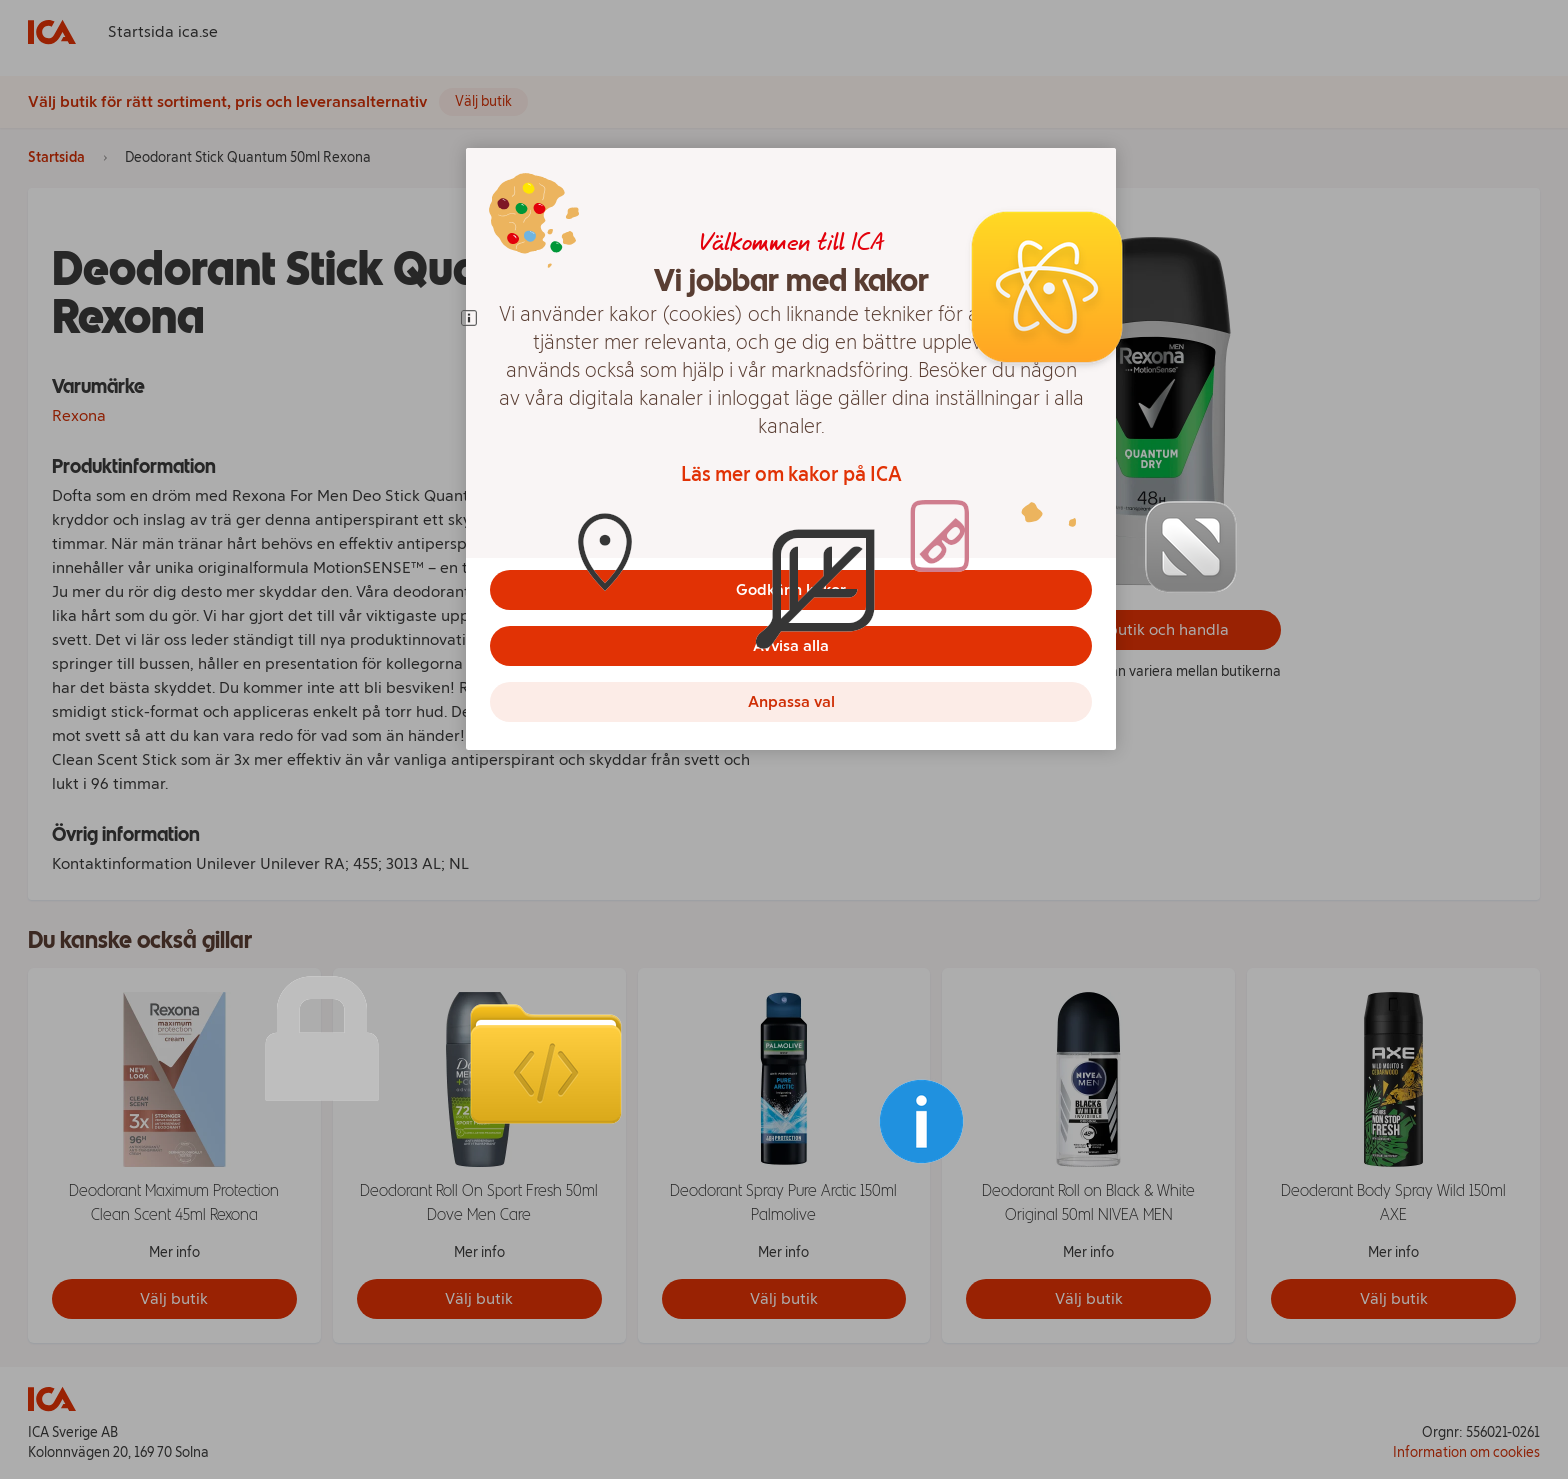  Describe the element at coordinates (469, 318) in the screenshot. I see `view system information or details` at that location.